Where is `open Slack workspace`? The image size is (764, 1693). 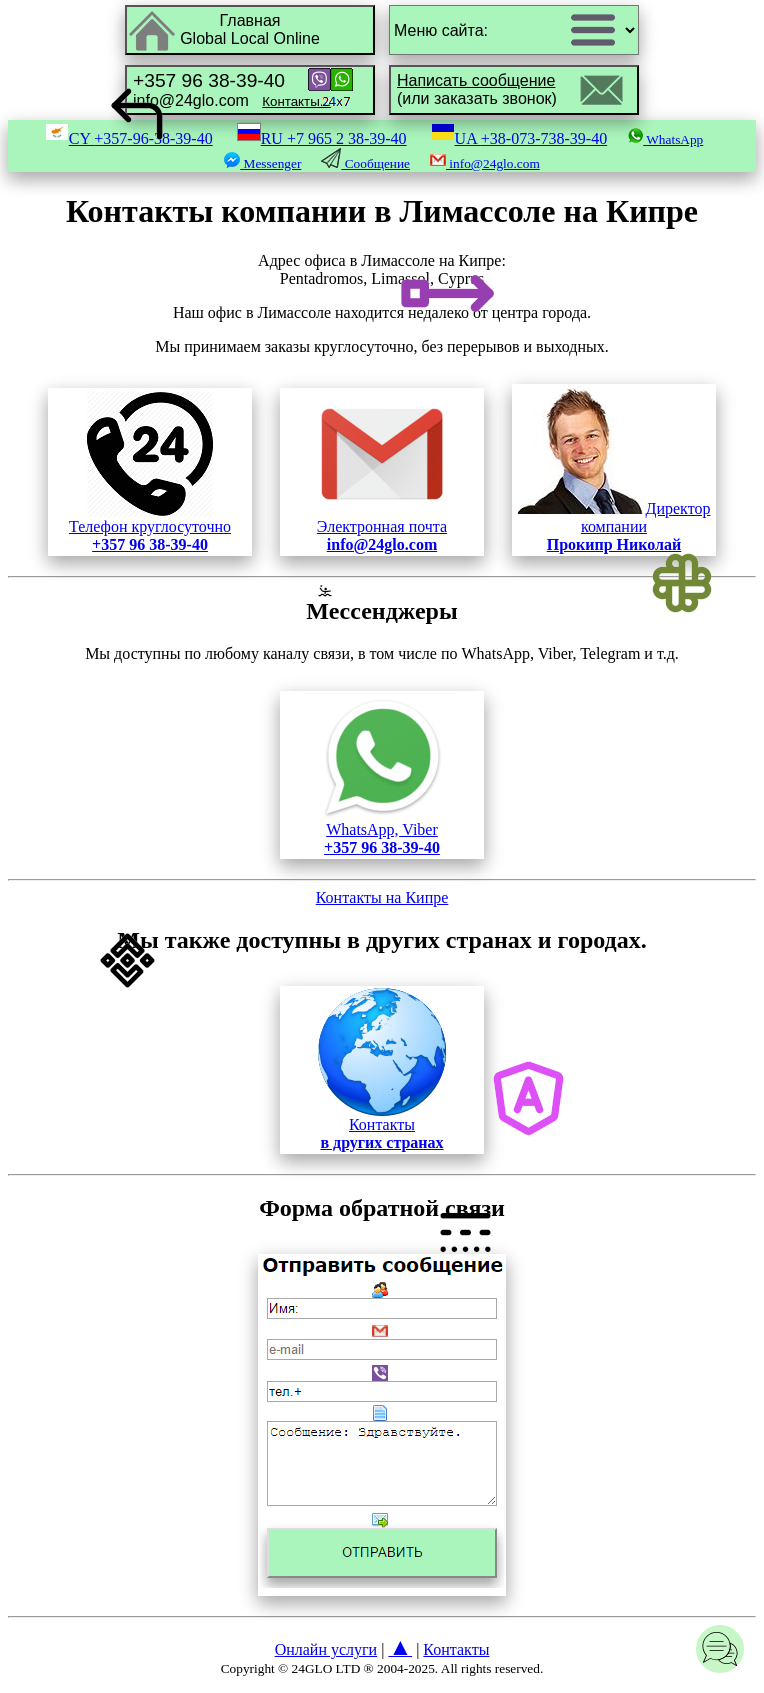
open Slack workspace is located at coordinates (682, 583).